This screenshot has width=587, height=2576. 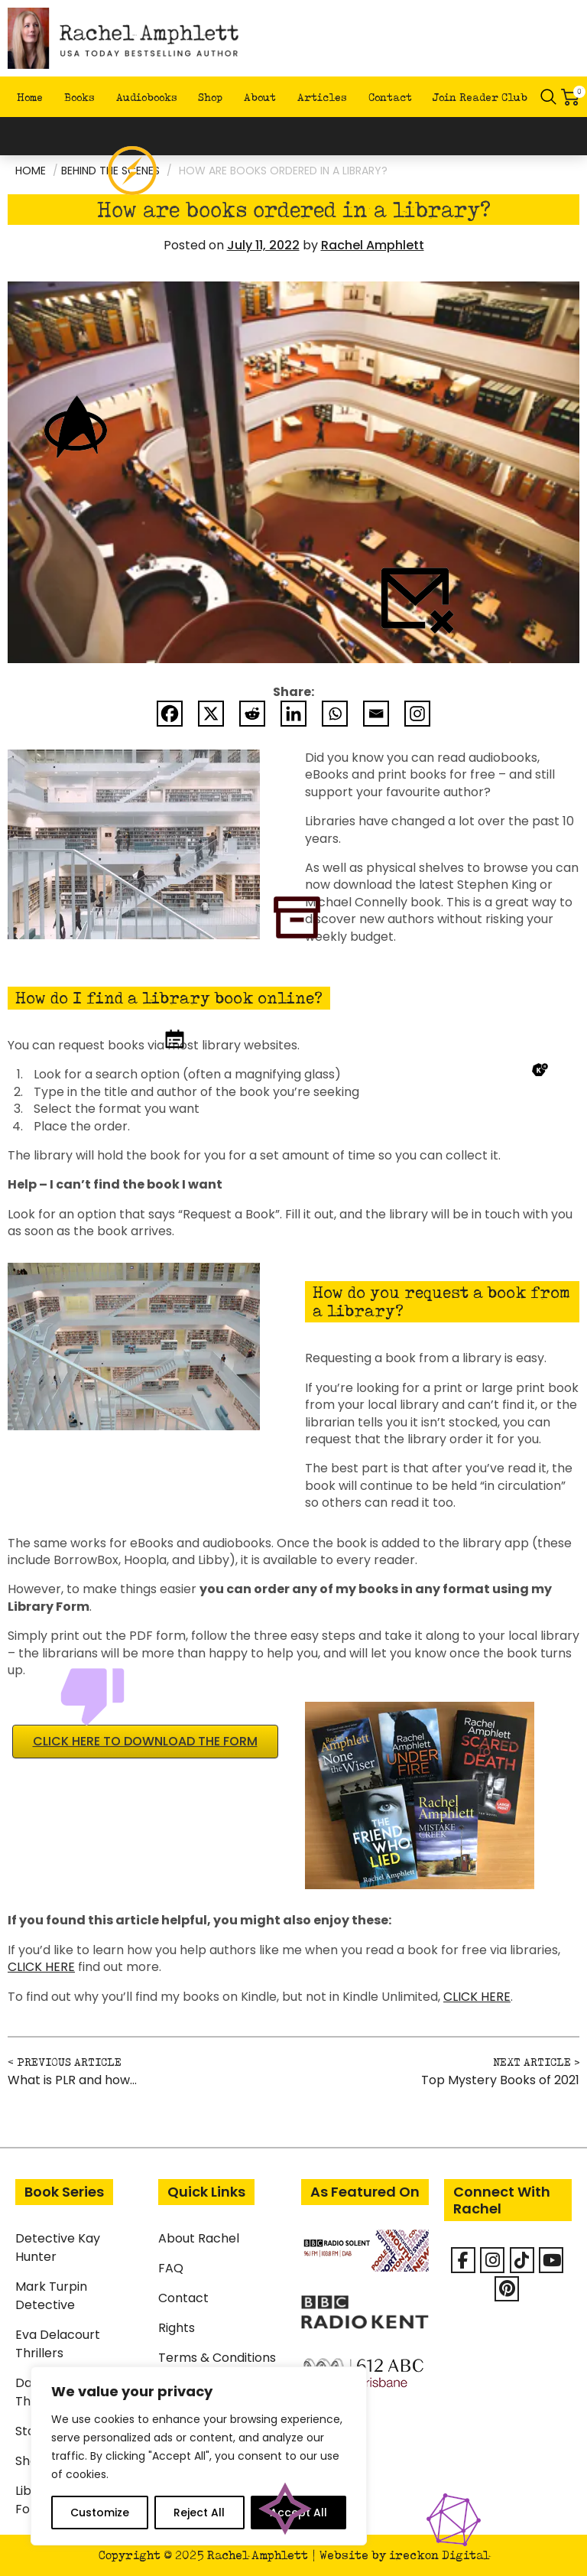 I want to click on socket.io branding or integration, so click(x=132, y=171).